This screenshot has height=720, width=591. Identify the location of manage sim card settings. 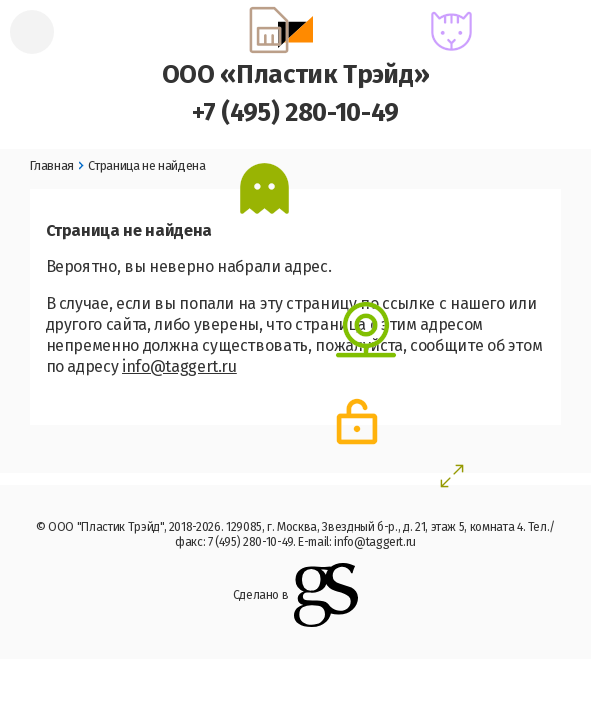
(269, 30).